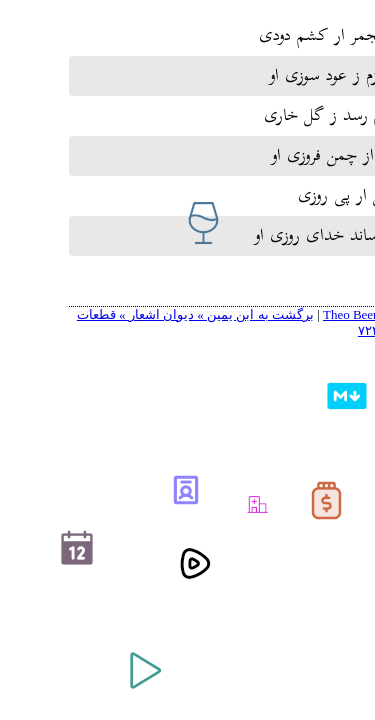  I want to click on open calendar or date picker, so click(77, 549).